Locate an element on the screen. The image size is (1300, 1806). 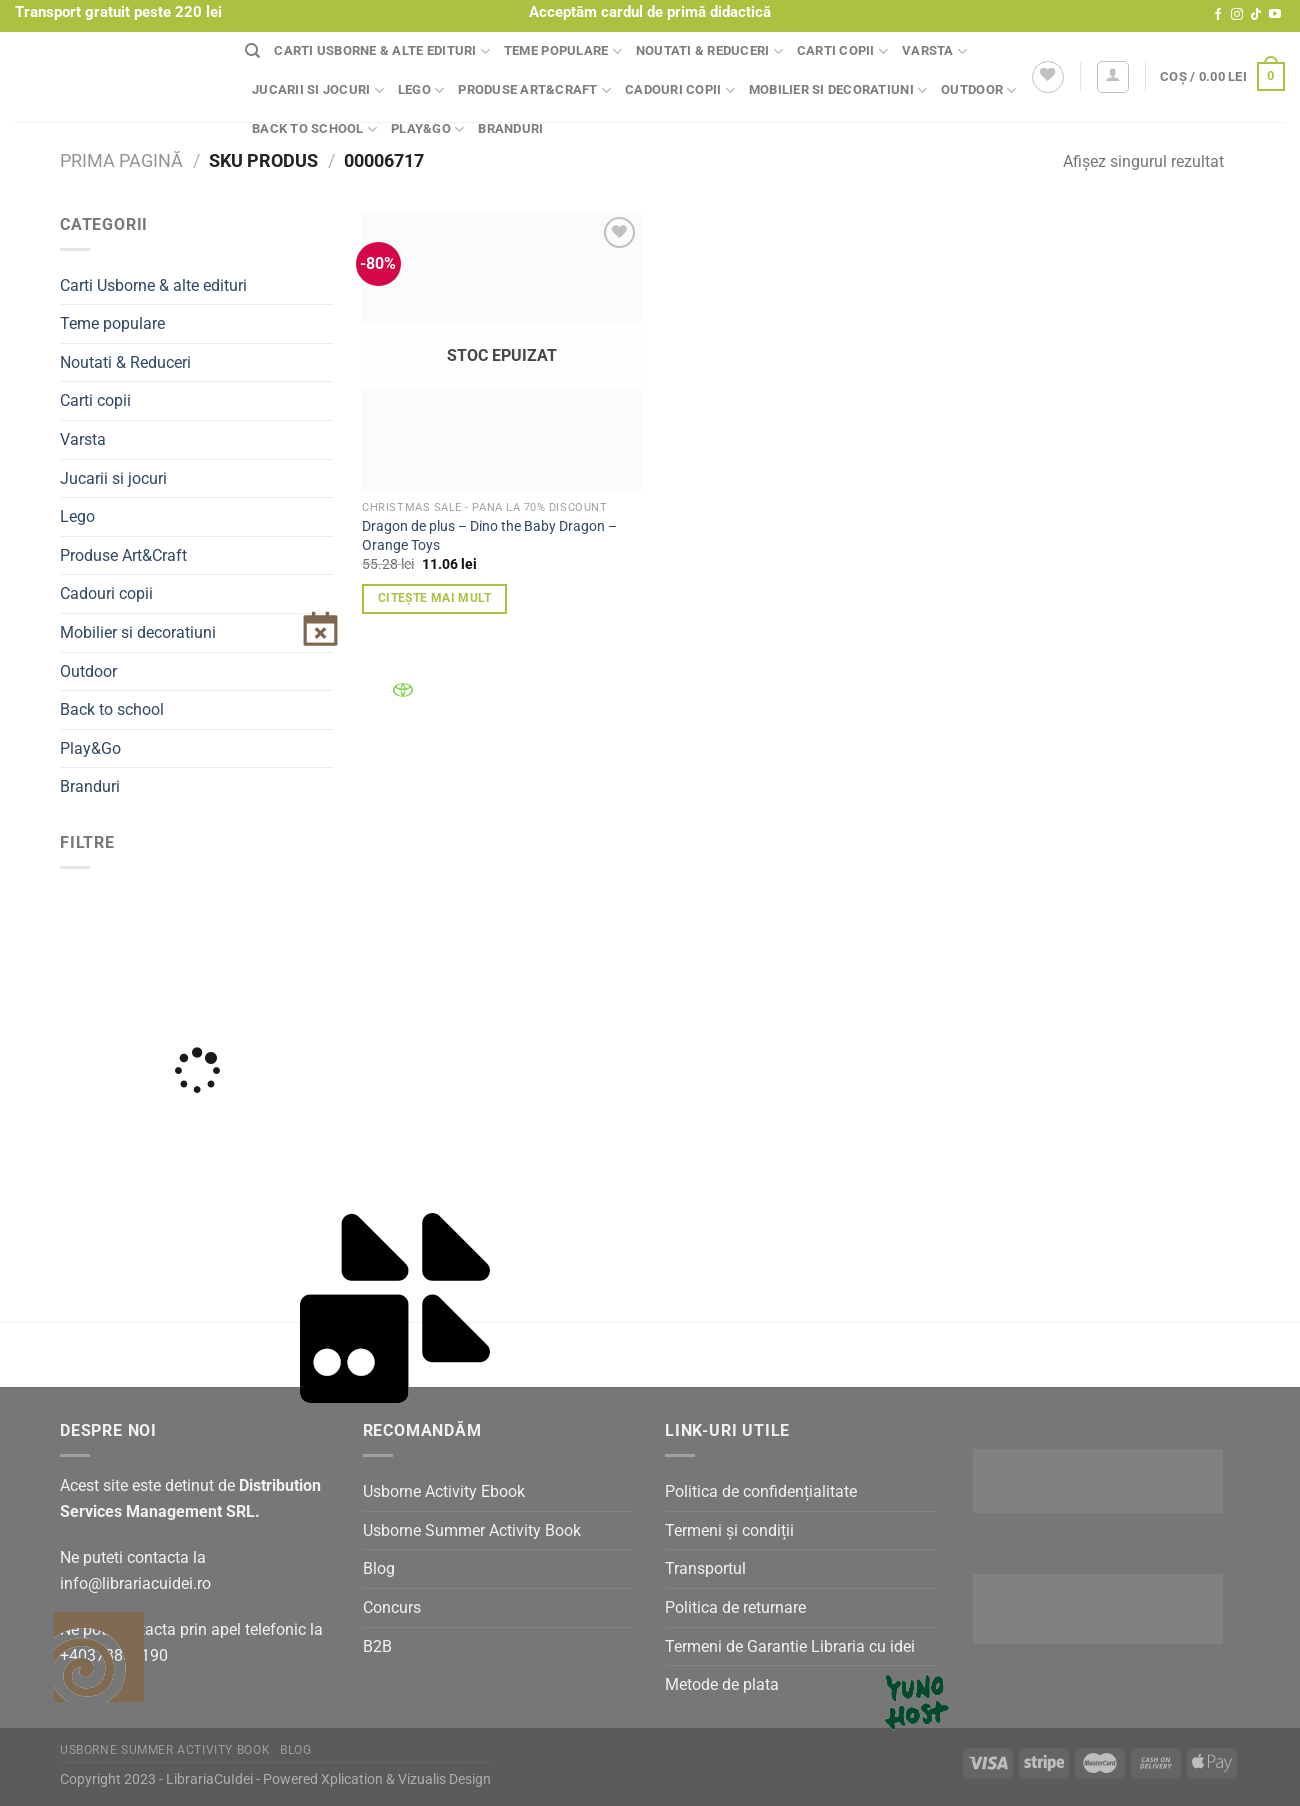
open the Firefish app is located at coordinates (395, 1308).